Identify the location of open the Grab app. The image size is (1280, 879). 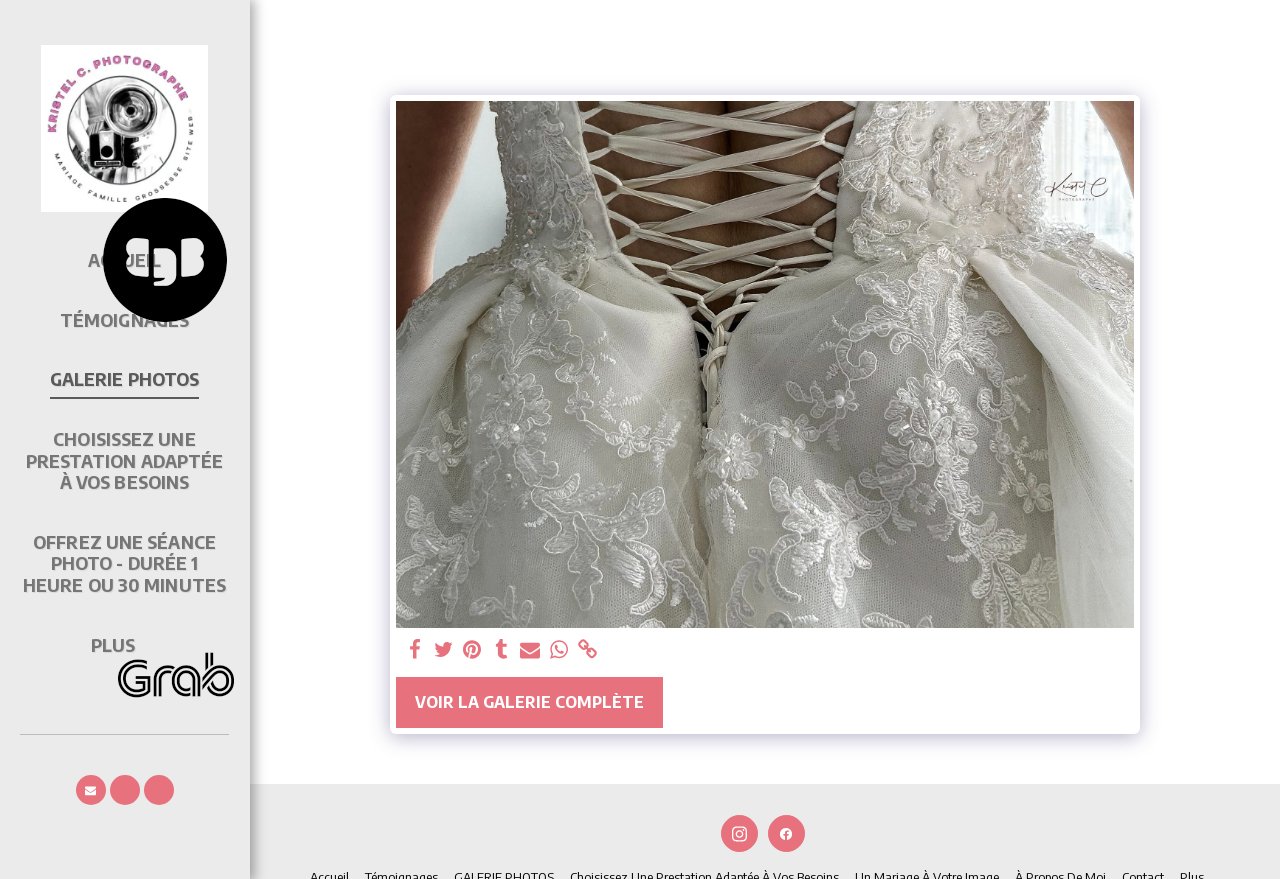
(176, 675).